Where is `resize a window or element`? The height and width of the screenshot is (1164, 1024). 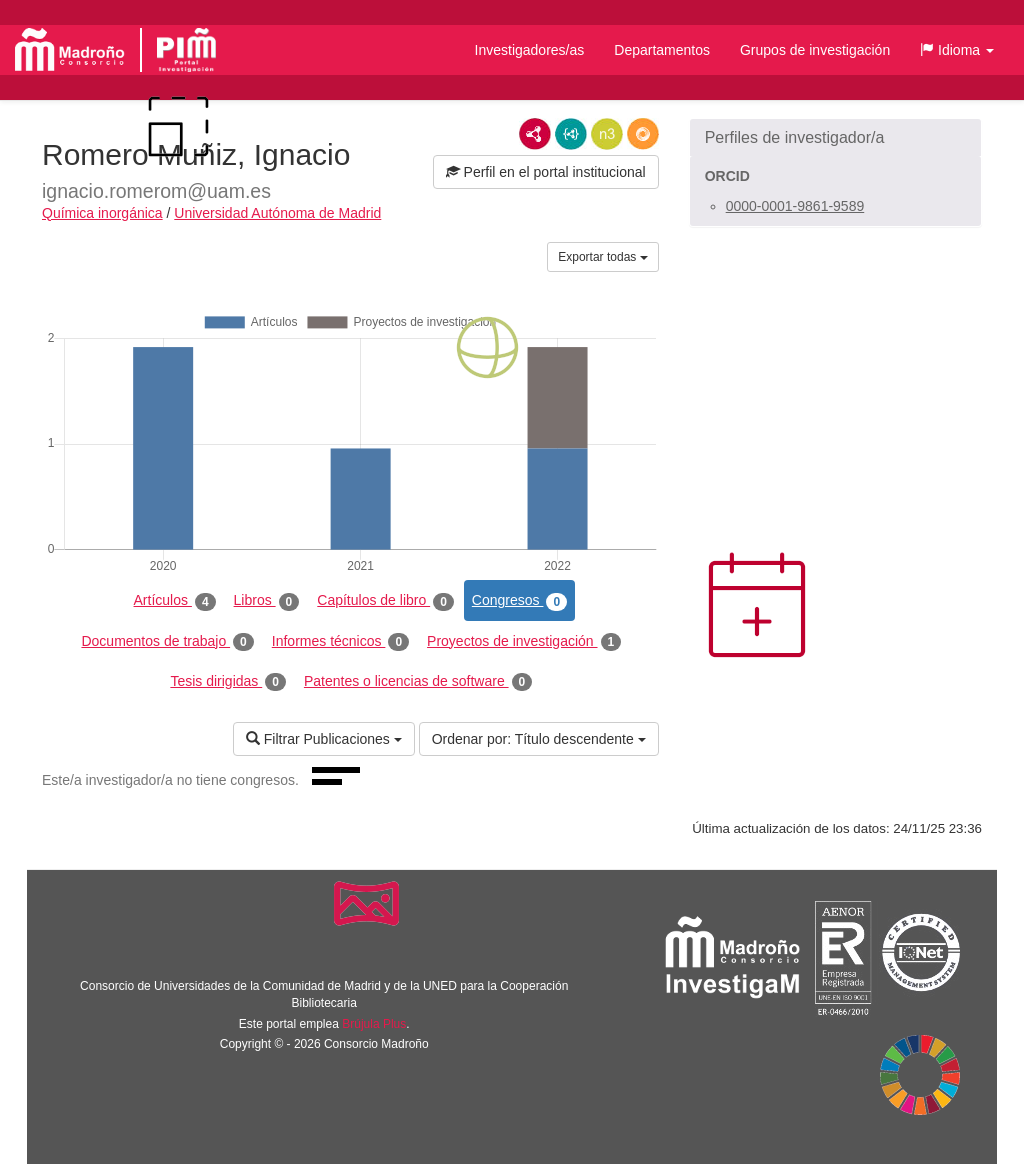
resize a window or element is located at coordinates (178, 126).